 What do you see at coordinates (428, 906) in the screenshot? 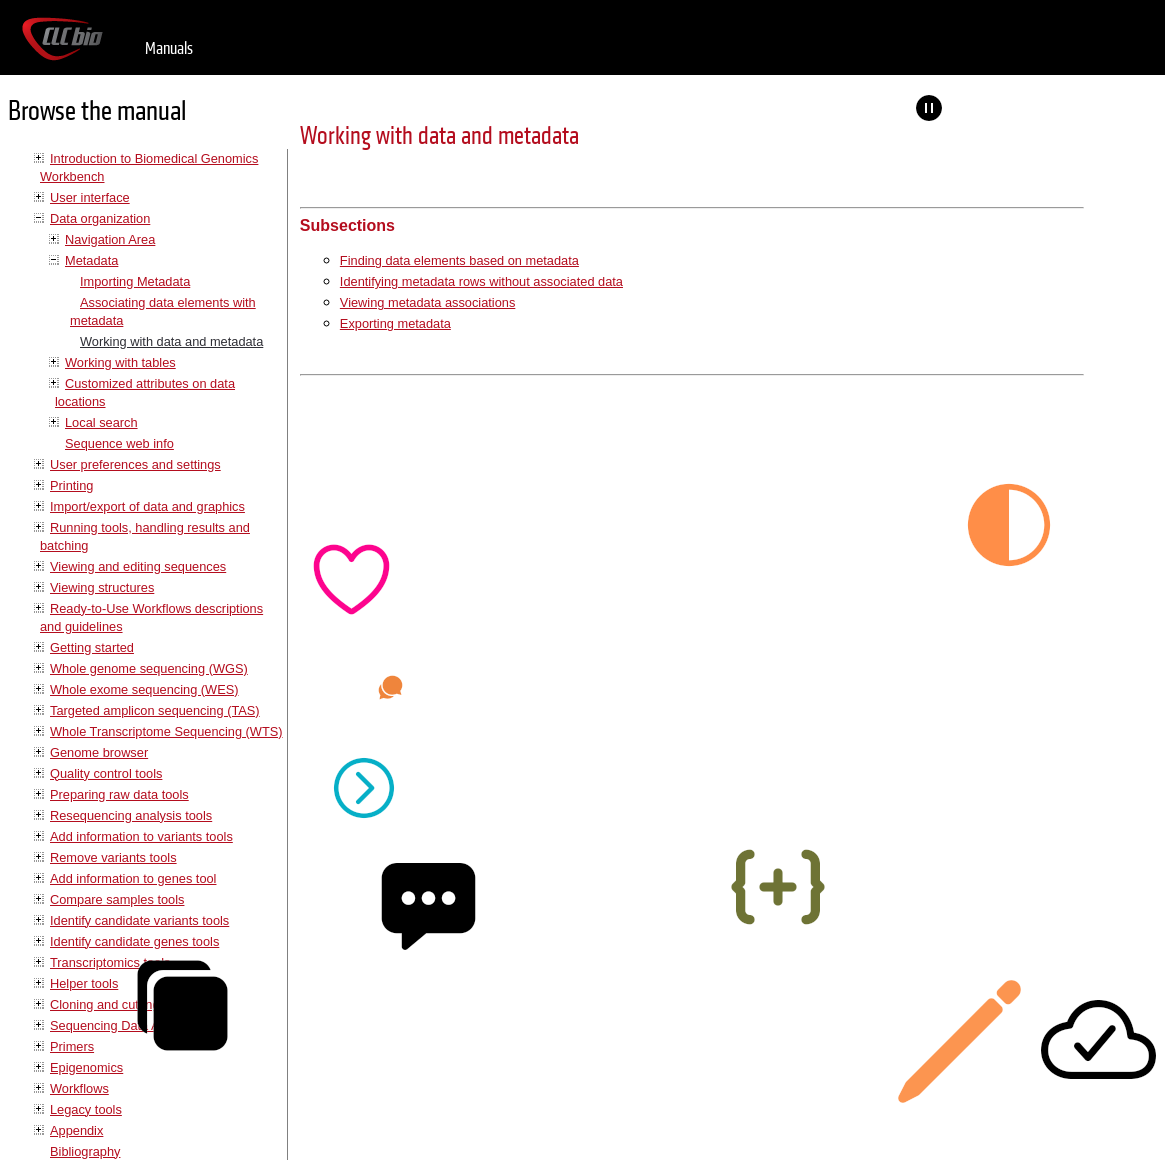
I see `open chat or messaging` at bounding box center [428, 906].